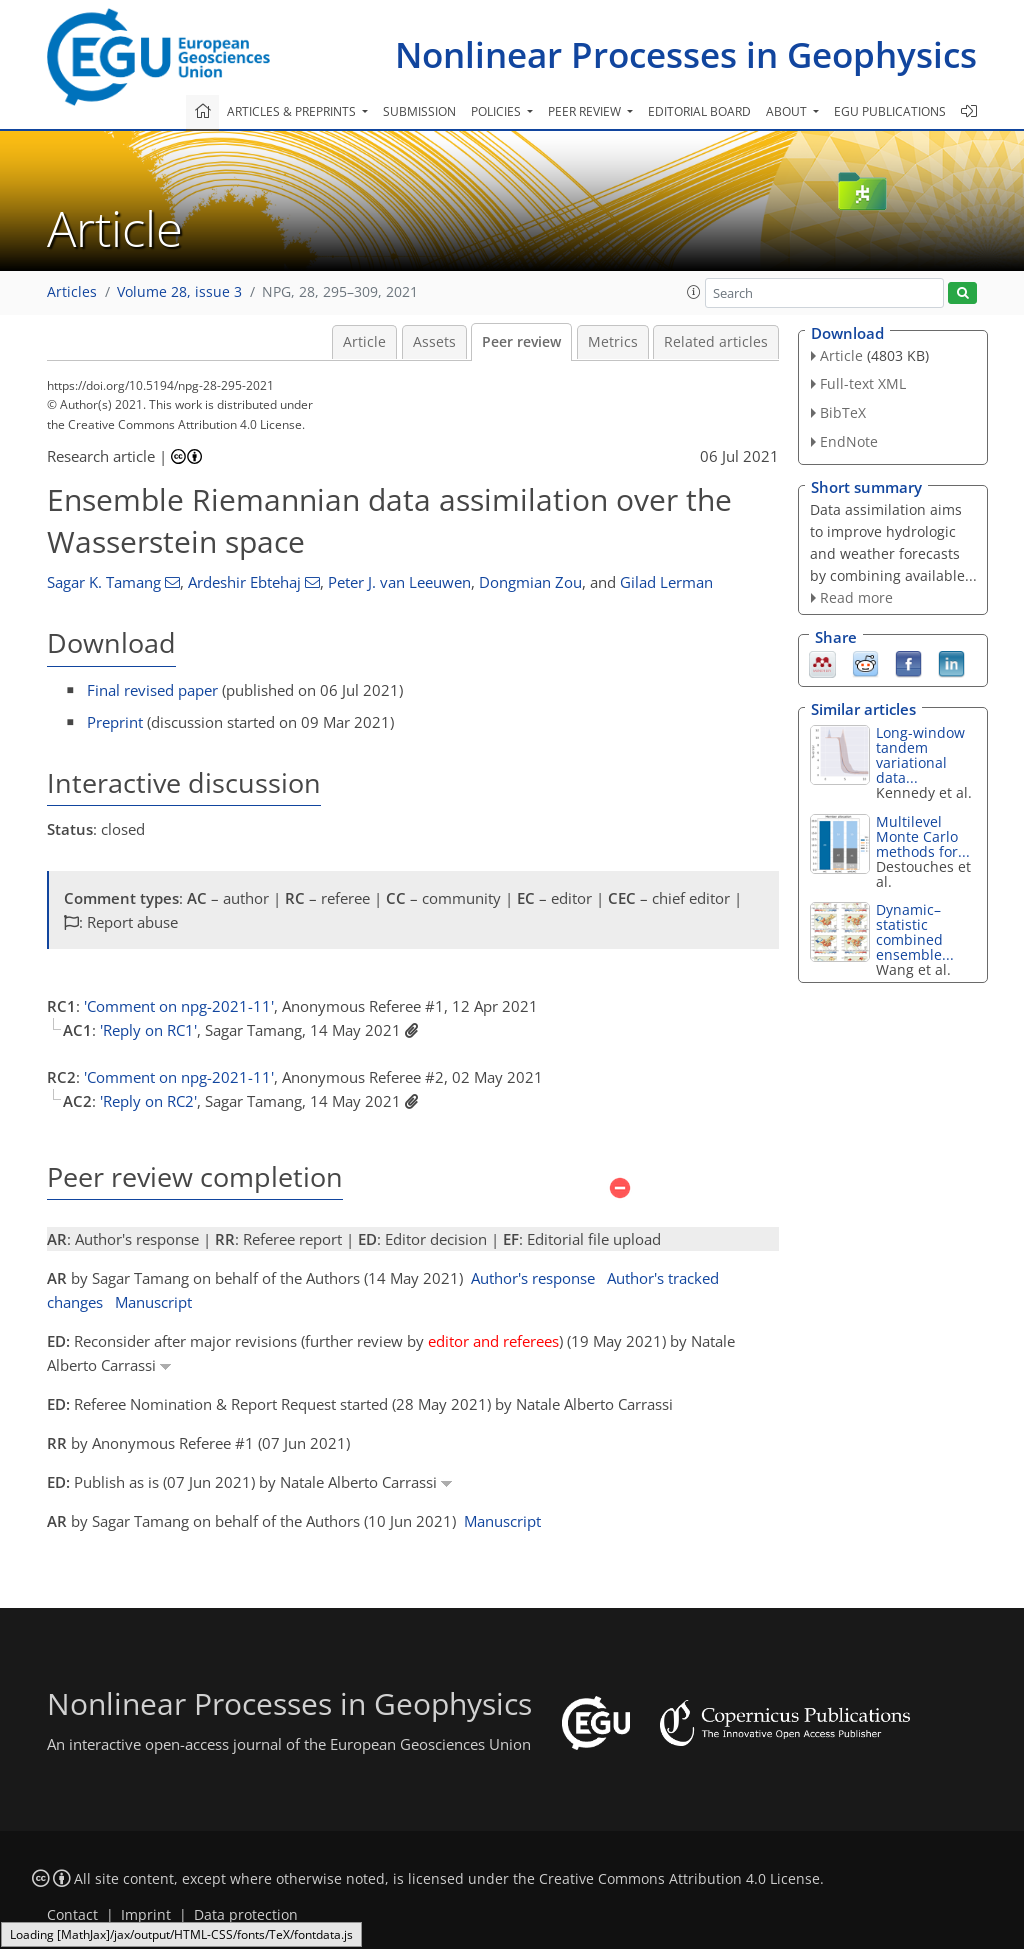  I want to click on remove an item from a list or collection, so click(620, 1188).